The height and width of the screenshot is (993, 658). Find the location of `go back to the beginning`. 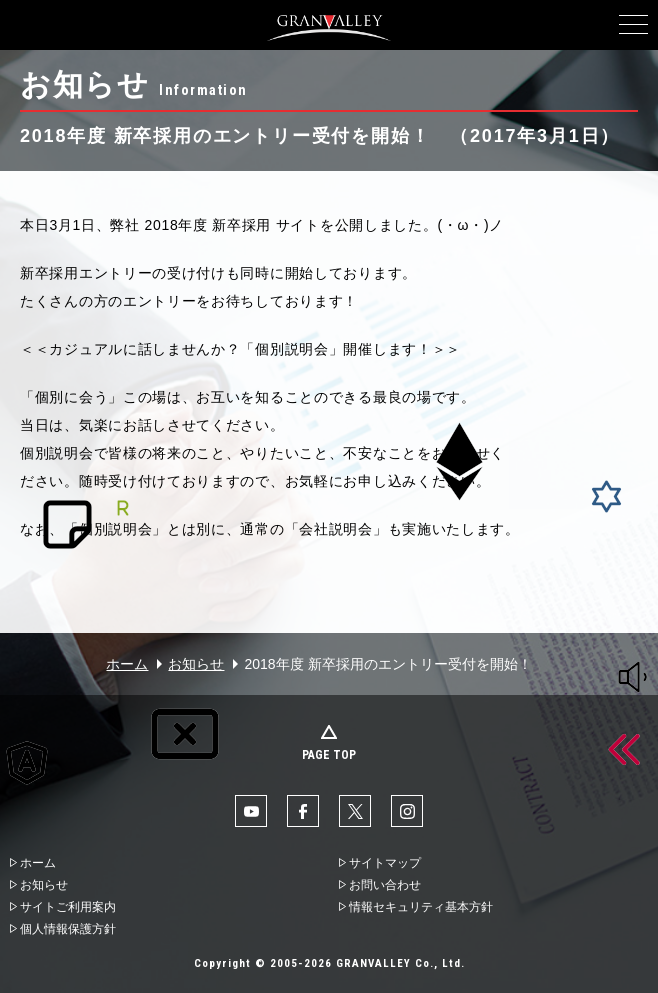

go back to the beginning is located at coordinates (625, 749).